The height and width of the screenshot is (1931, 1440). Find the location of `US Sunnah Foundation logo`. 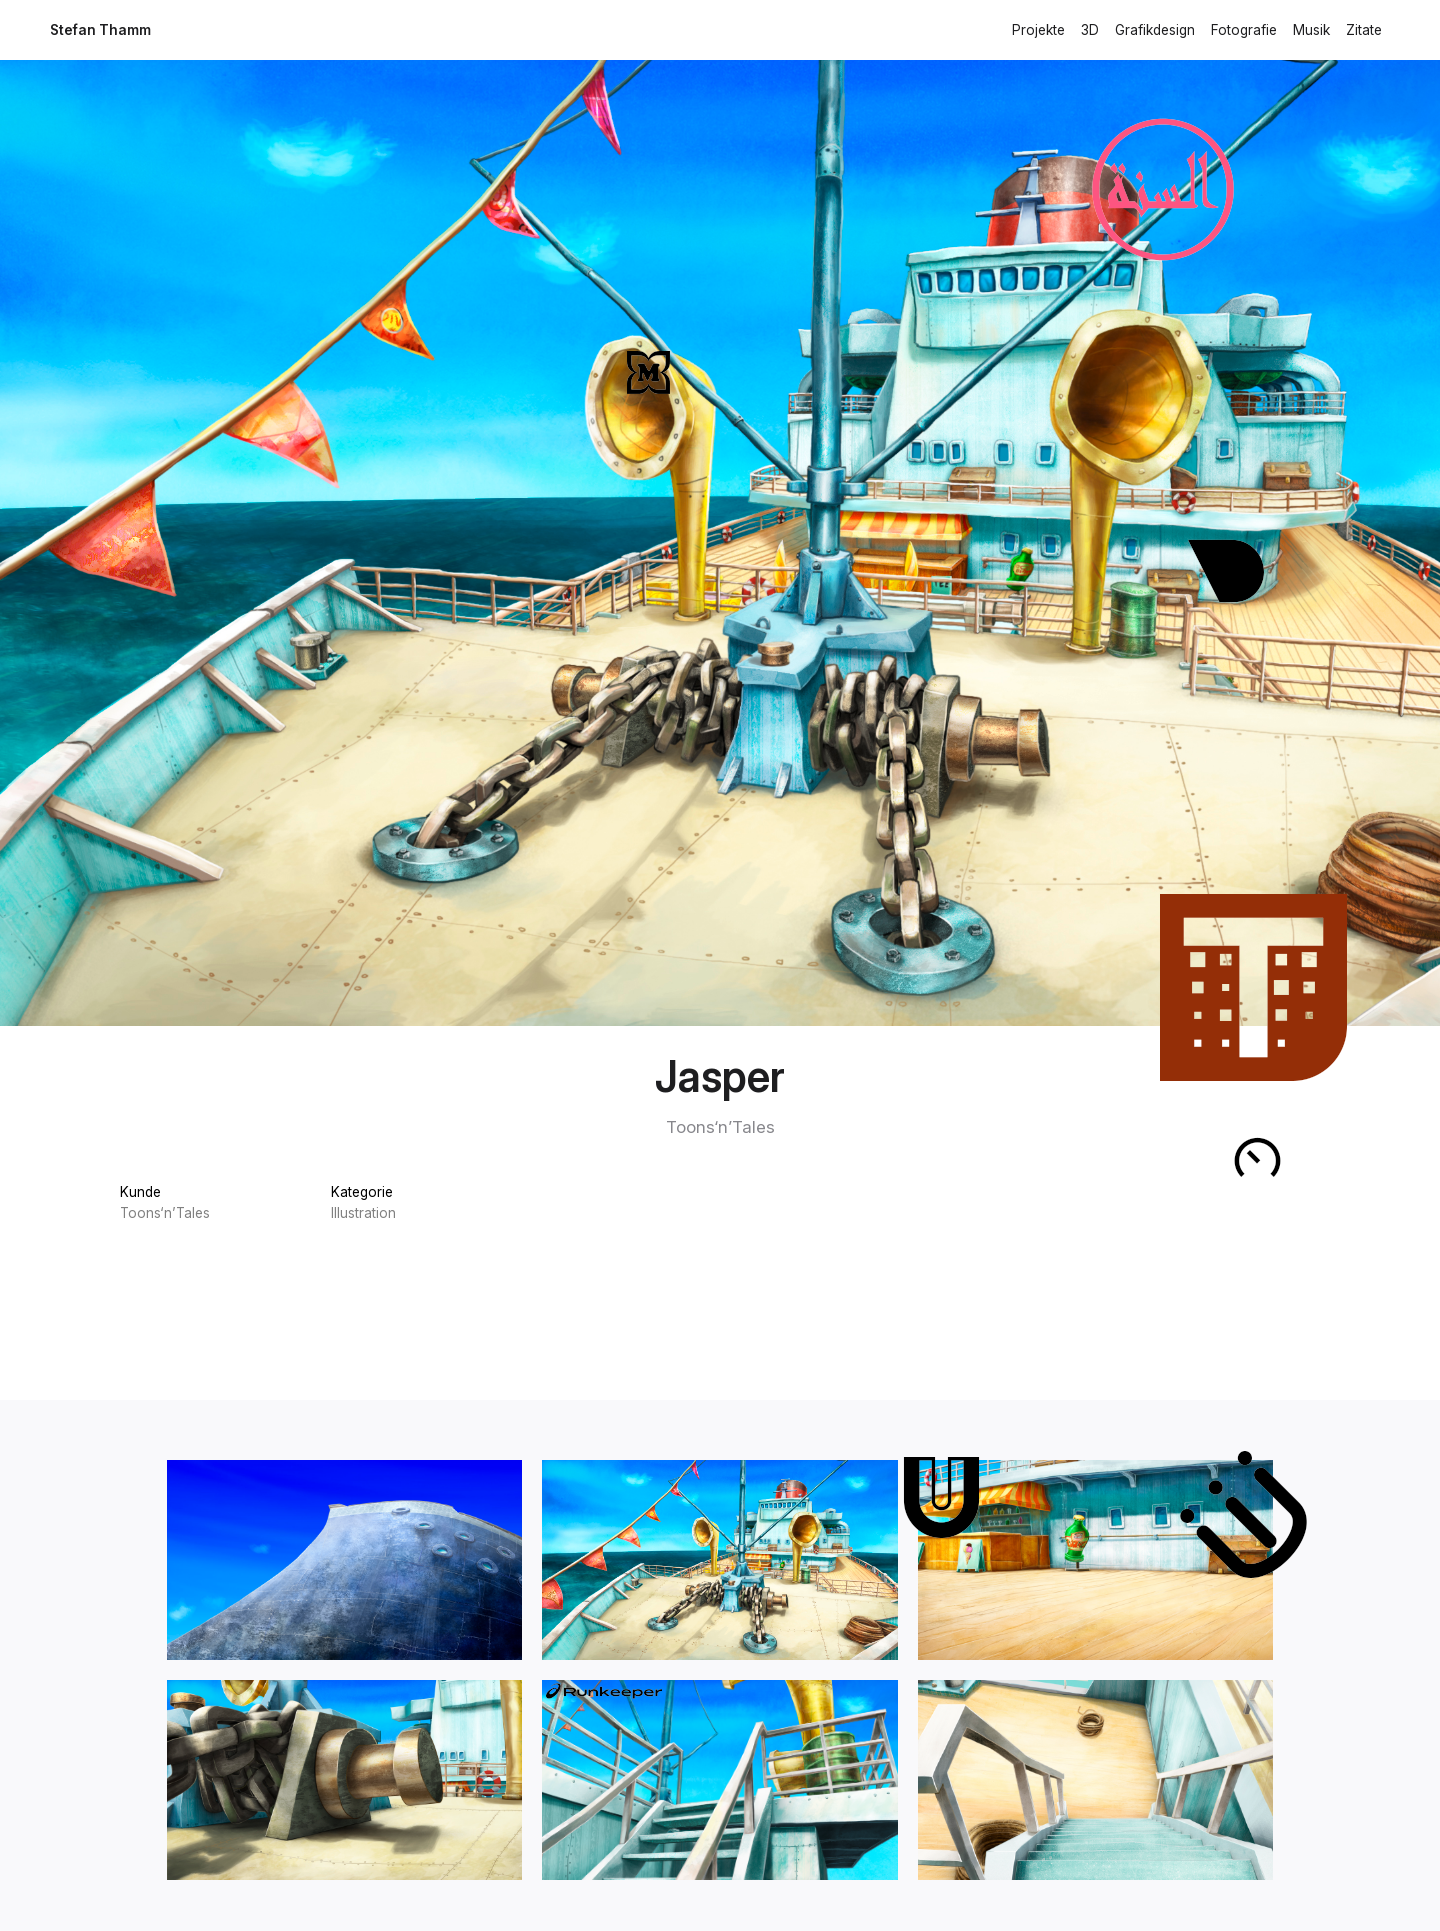

US Sunnah Foundation logo is located at coordinates (1163, 186).